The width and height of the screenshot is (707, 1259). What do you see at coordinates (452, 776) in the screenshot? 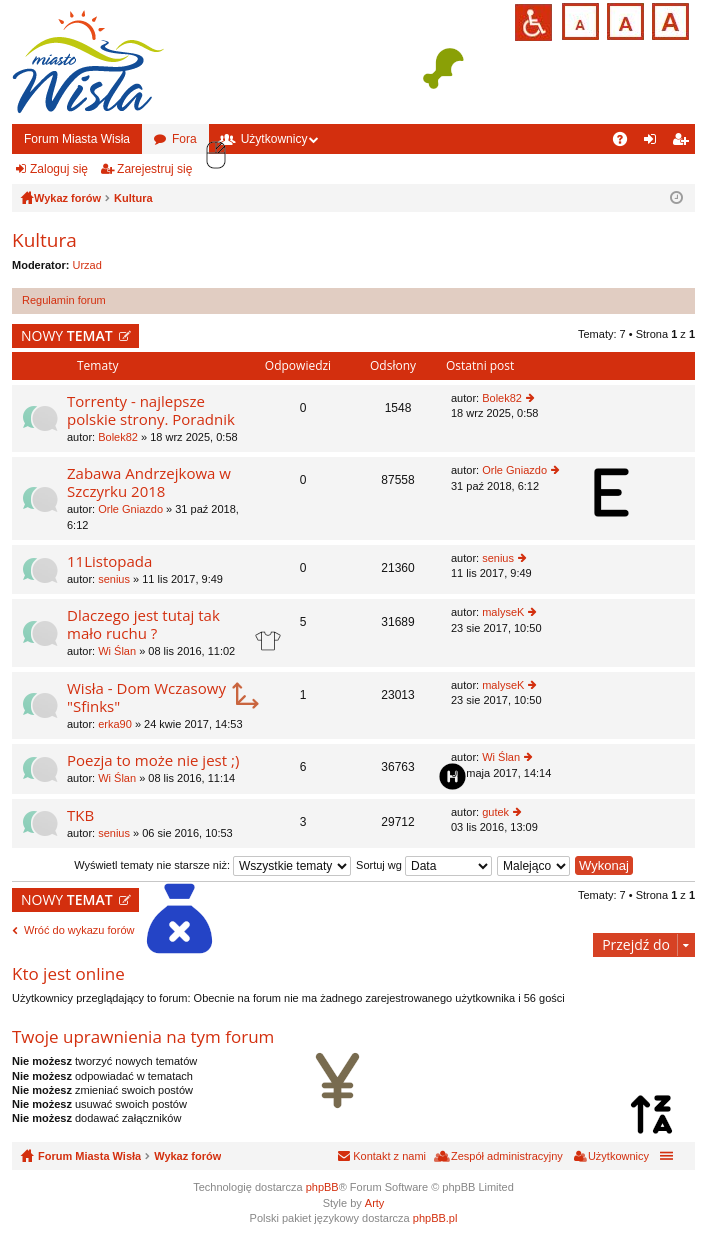
I see `indicates a hospital or medical facility nearby` at bounding box center [452, 776].